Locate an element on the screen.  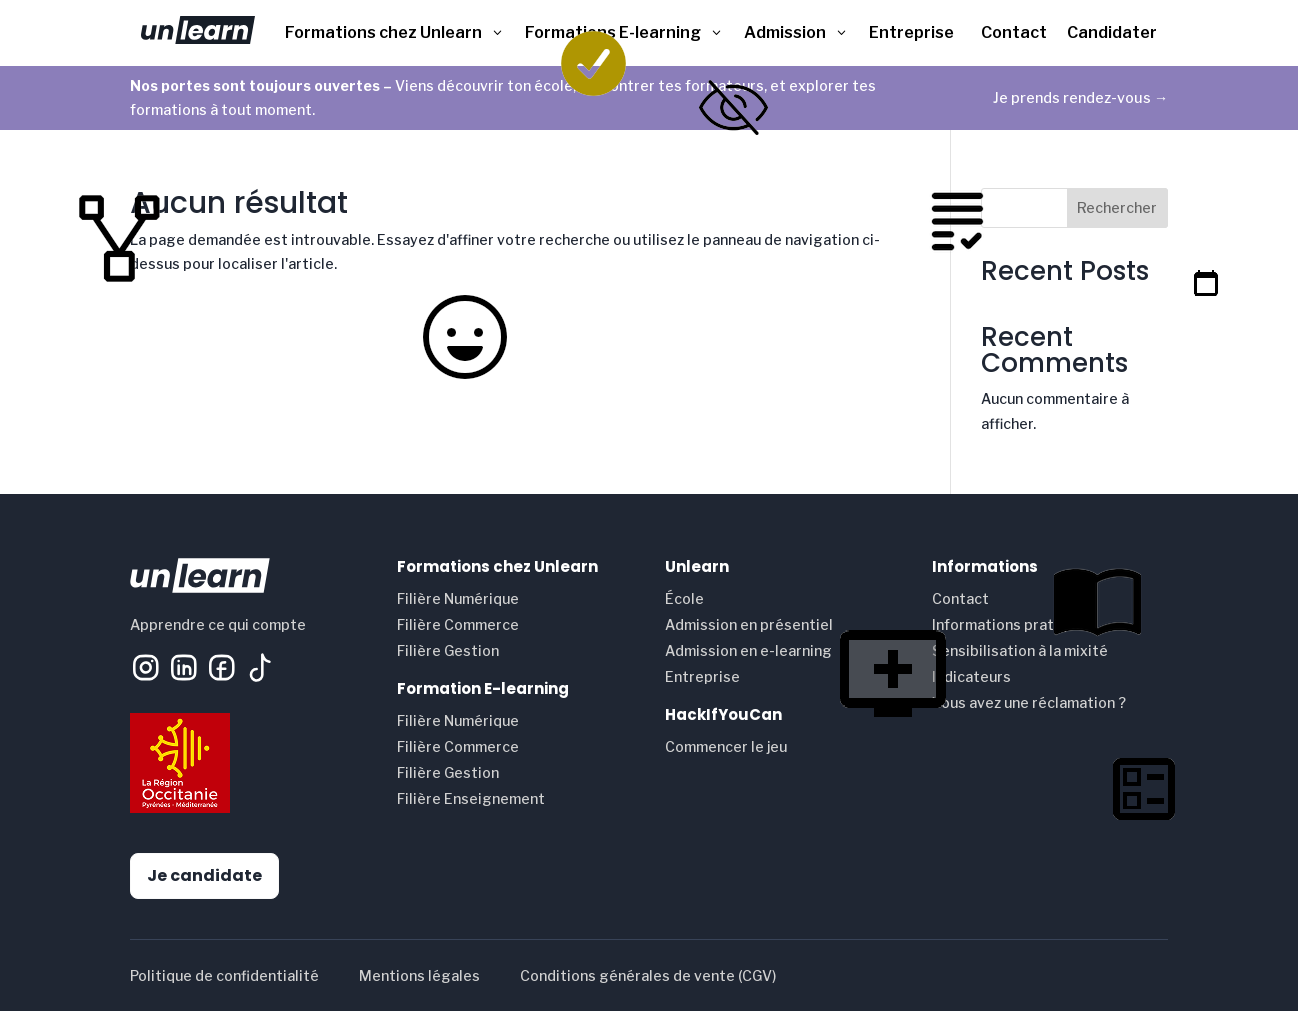
view parent classes or supertypes in code hierarchy is located at coordinates (122, 238).